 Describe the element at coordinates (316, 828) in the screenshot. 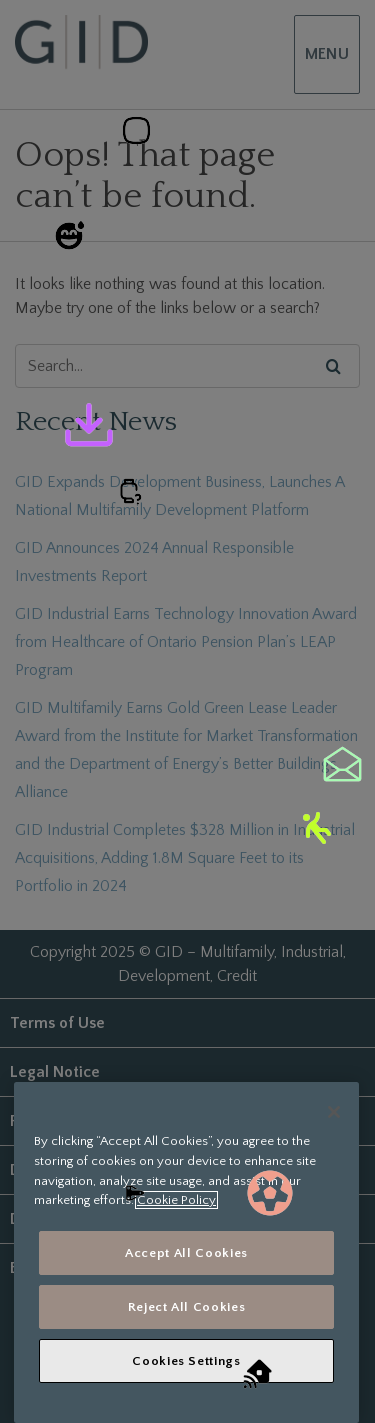

I see `indicates a slip or fall hazard warning` at that location.